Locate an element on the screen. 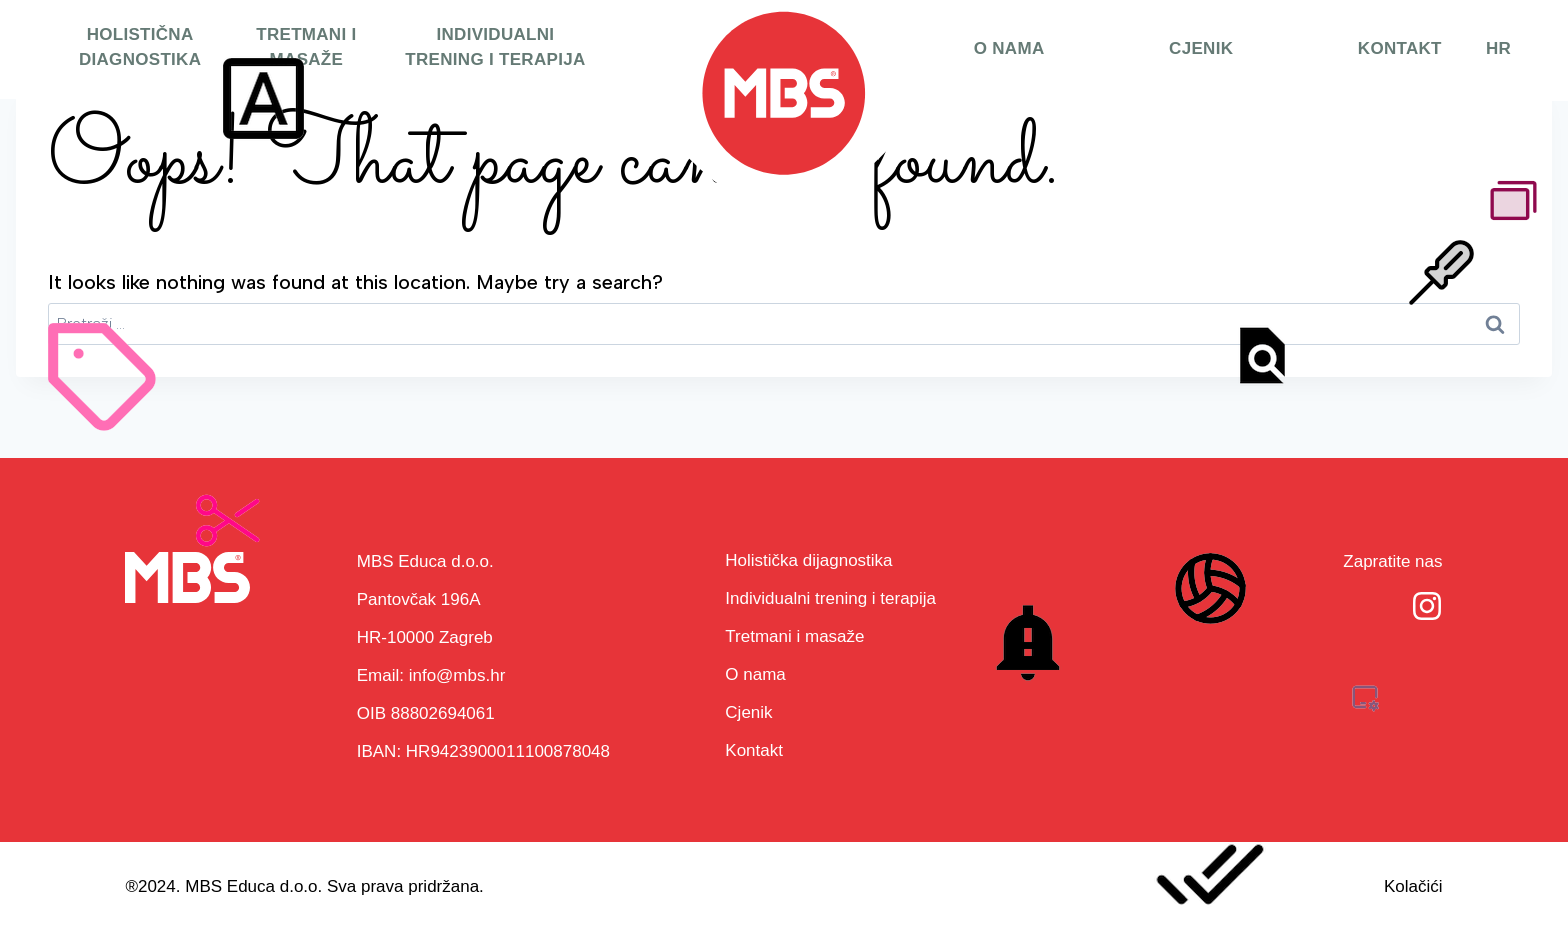  view stacked cards or layers is located at coordinates (1513, 200).